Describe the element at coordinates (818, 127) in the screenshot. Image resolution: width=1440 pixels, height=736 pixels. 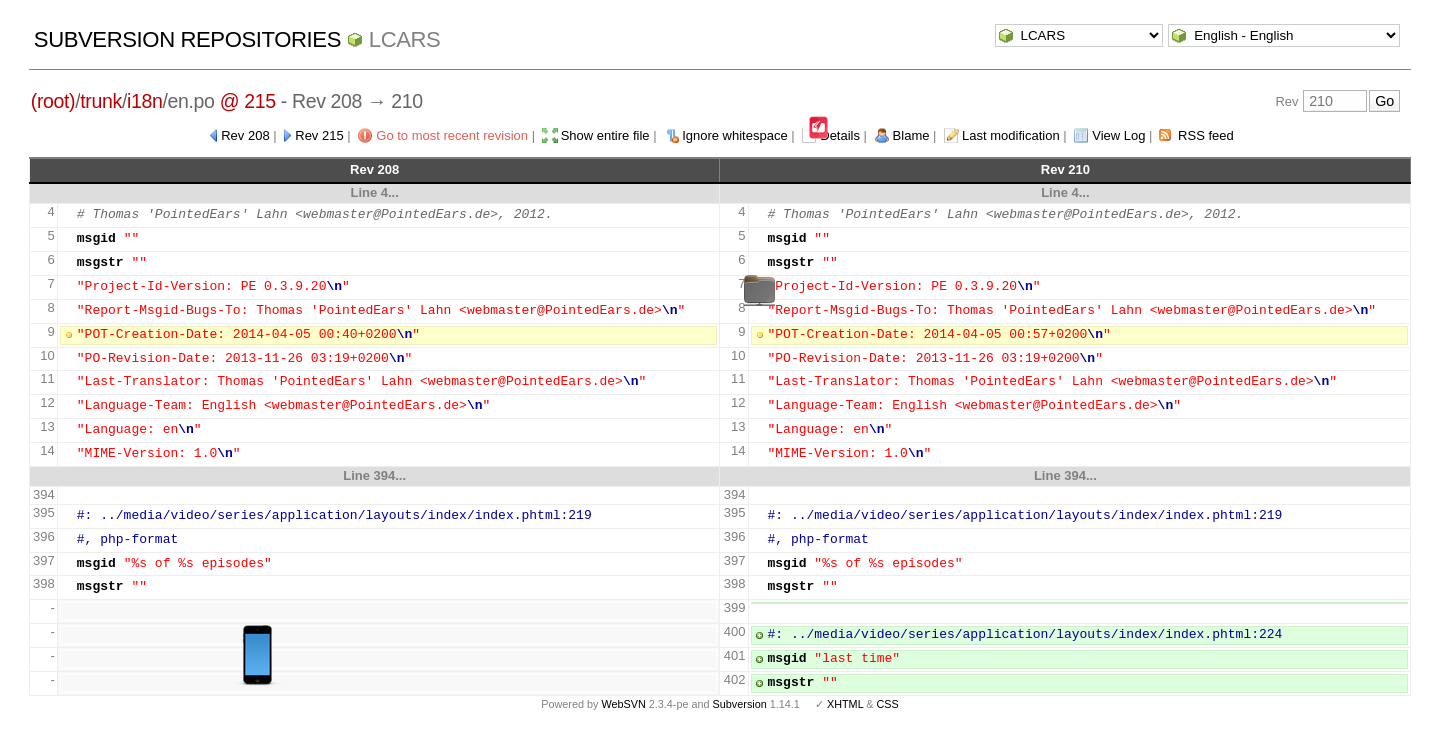
I see `an EPS image file` at that location.